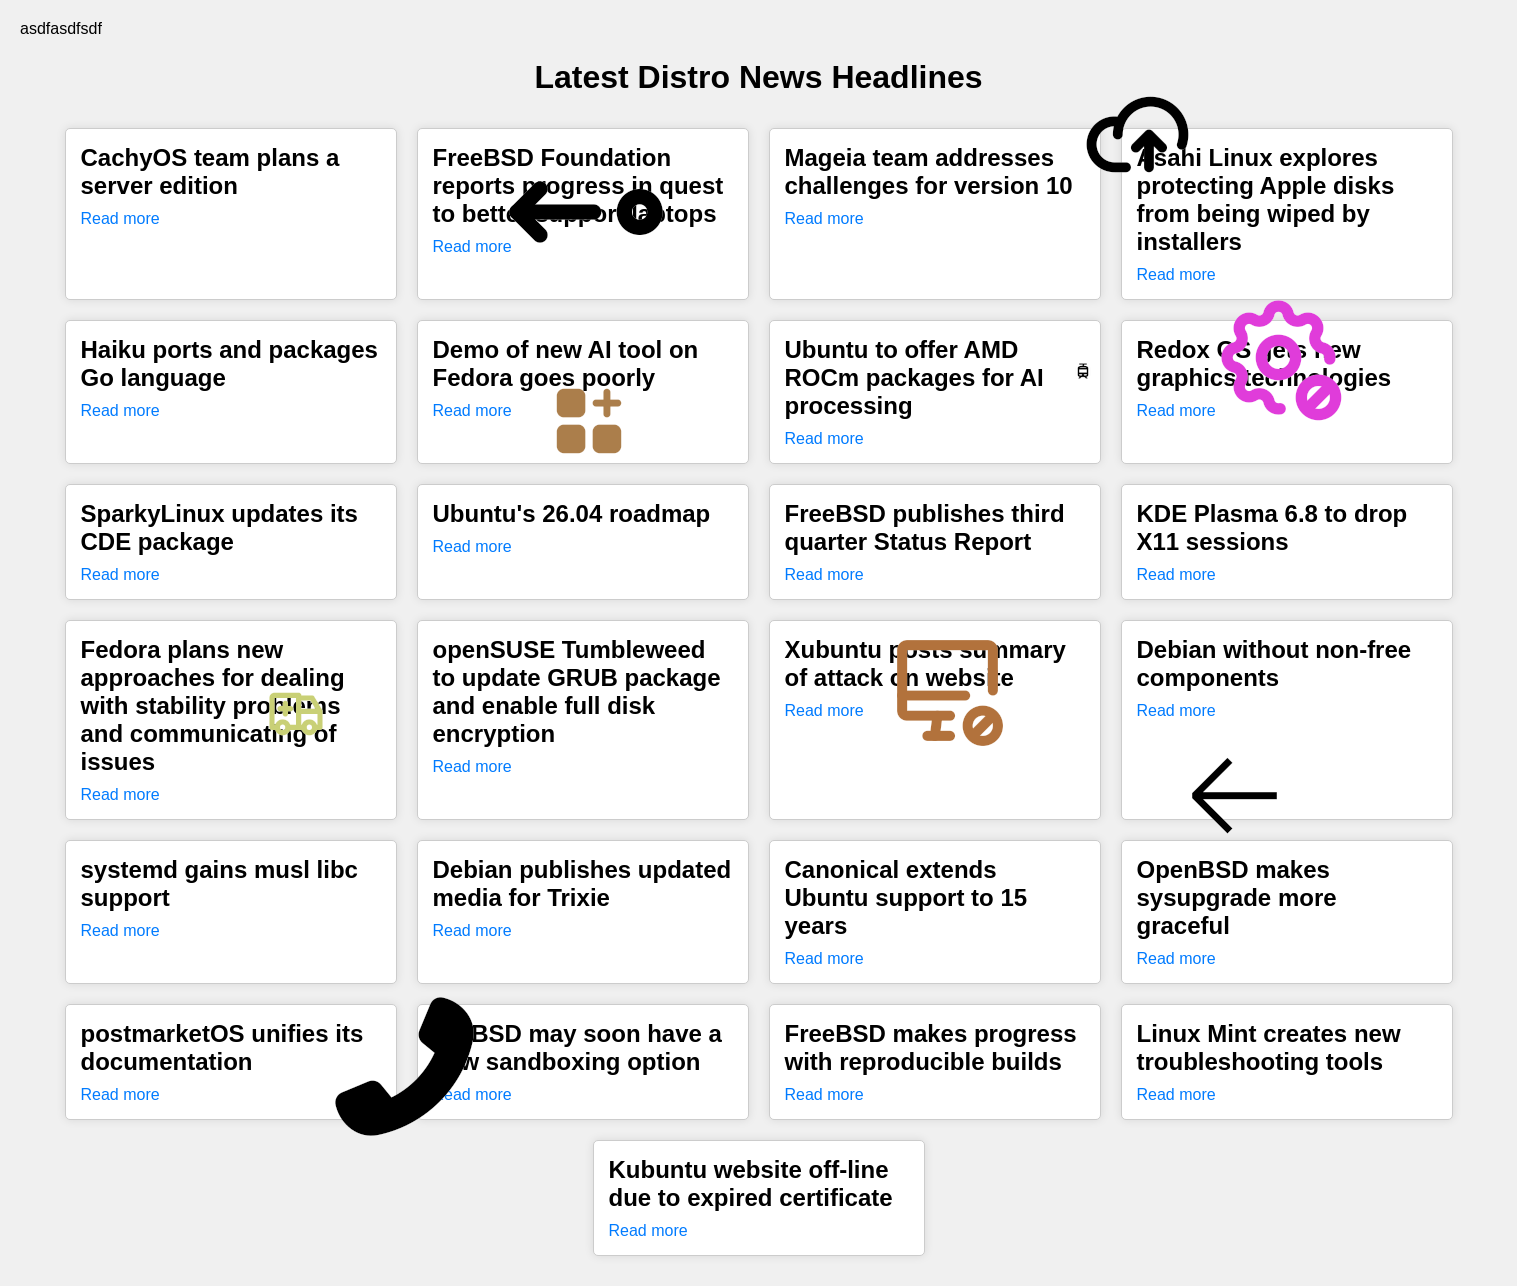 The width and height of the screenshot is (1517, 1286). What do you see at coordinates (589, 421) in the screenshot?
I see `access app drawer or menu` at bounding box center [589, 421].